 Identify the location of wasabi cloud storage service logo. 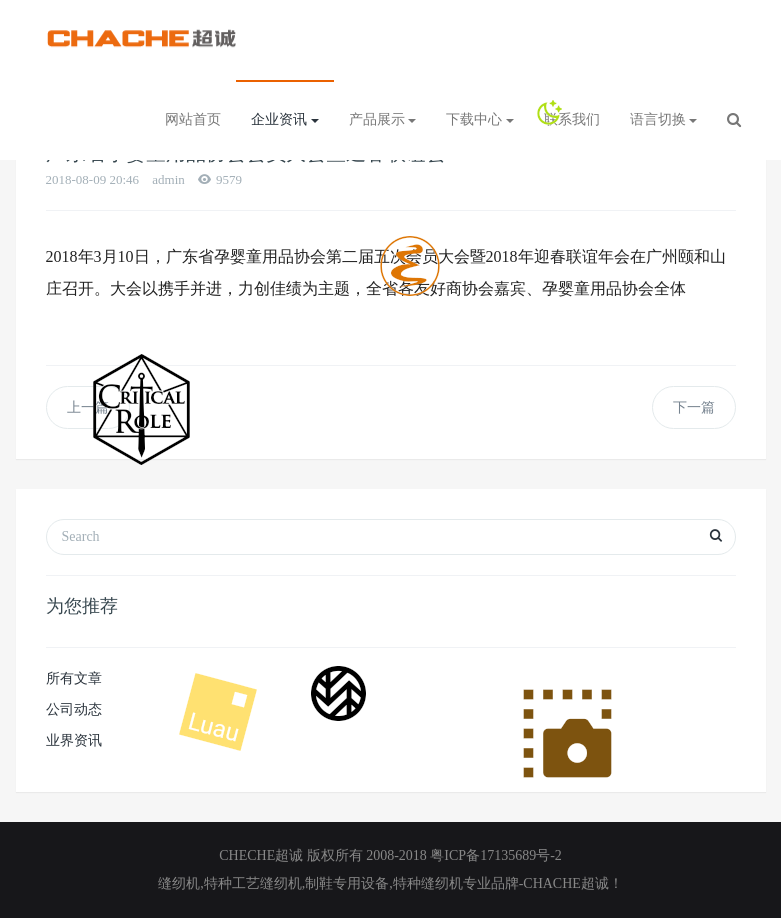
(338, 693).